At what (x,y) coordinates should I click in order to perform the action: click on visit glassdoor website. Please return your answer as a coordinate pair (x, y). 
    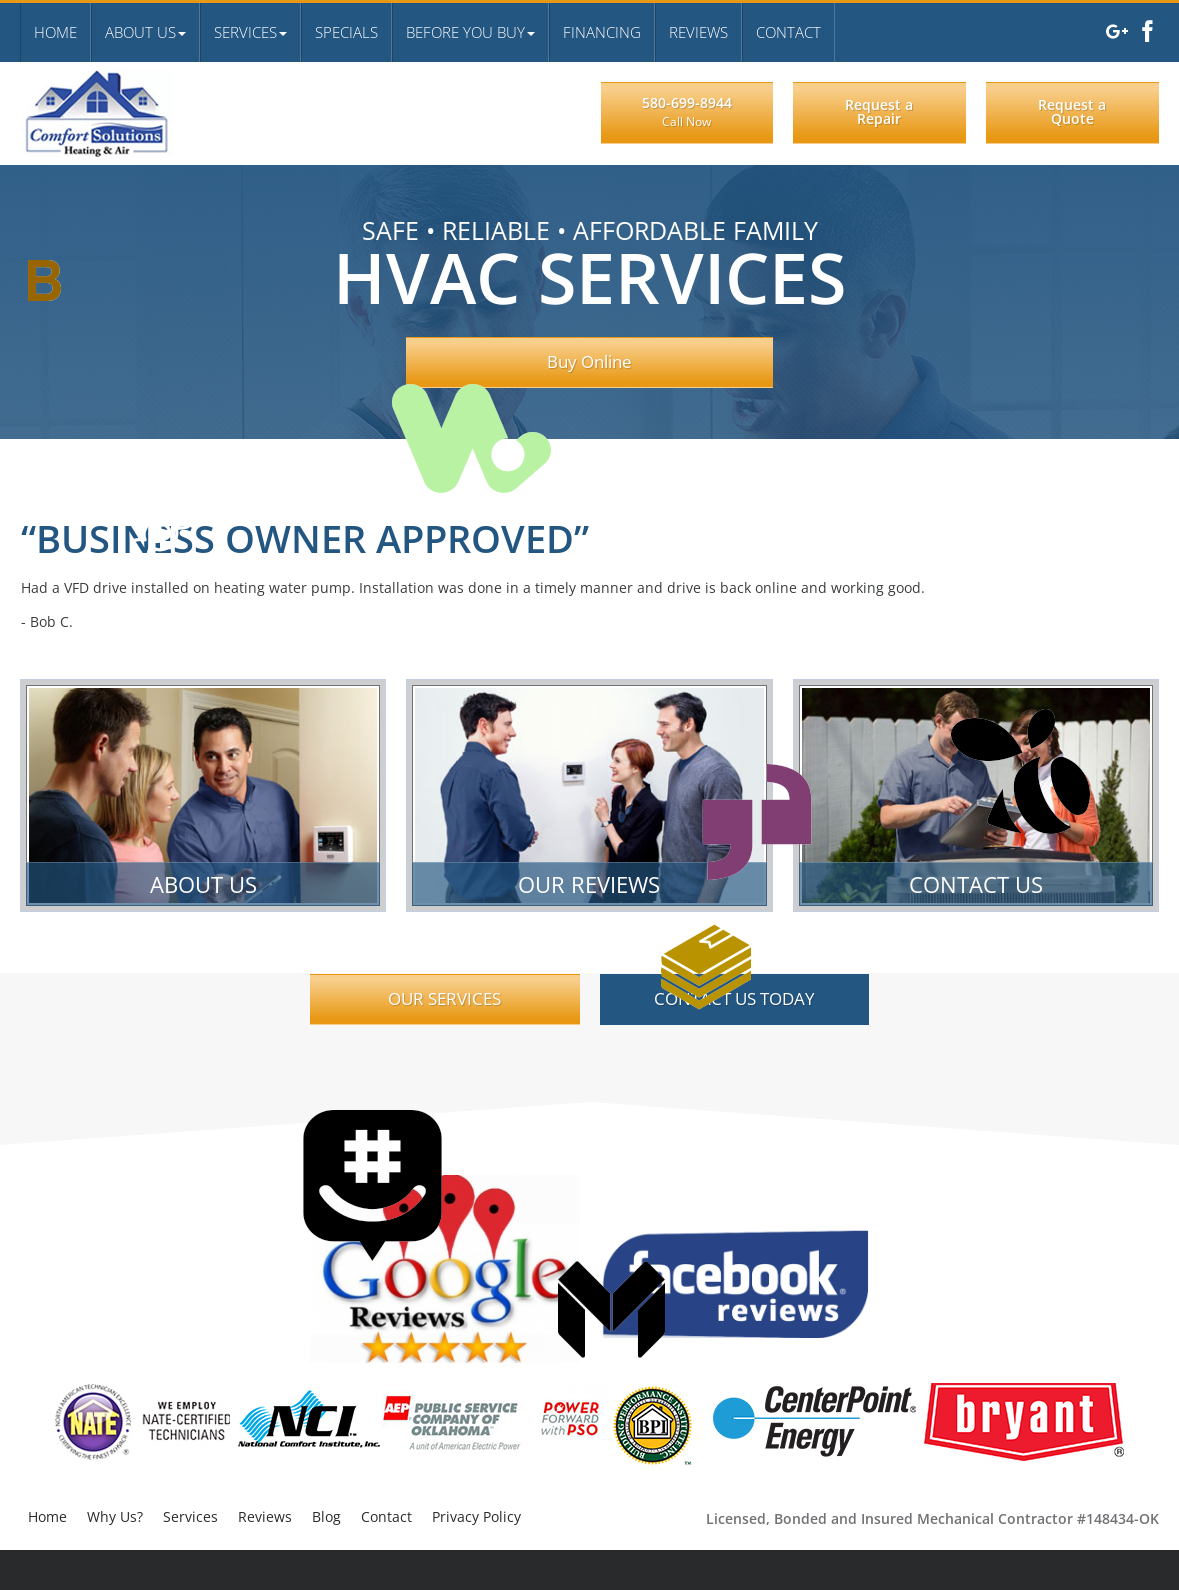
    Looking at the image, I should click on (757, 822).